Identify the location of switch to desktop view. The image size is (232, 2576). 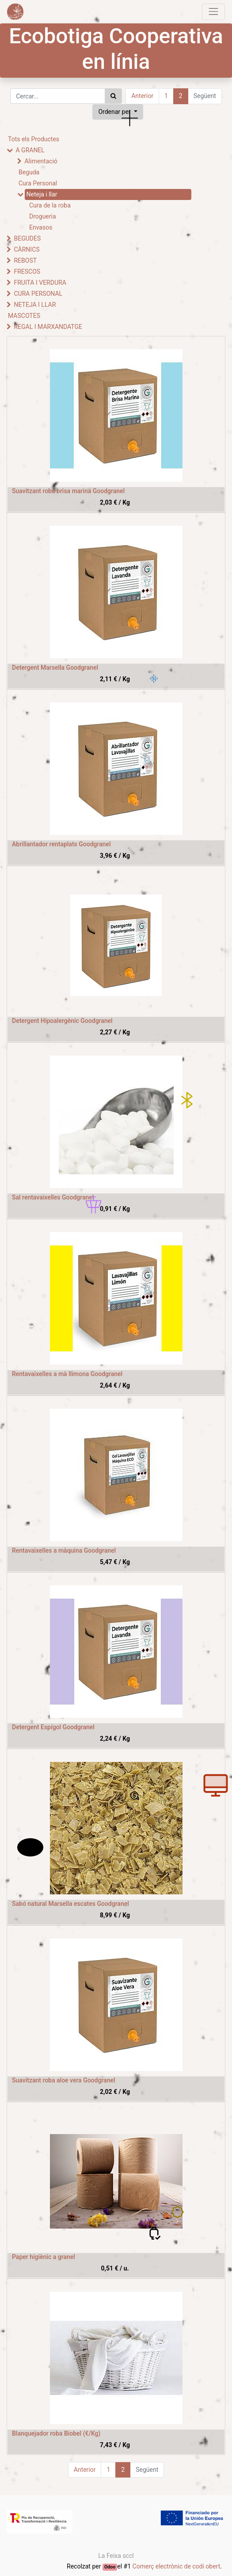
(216, 1784).